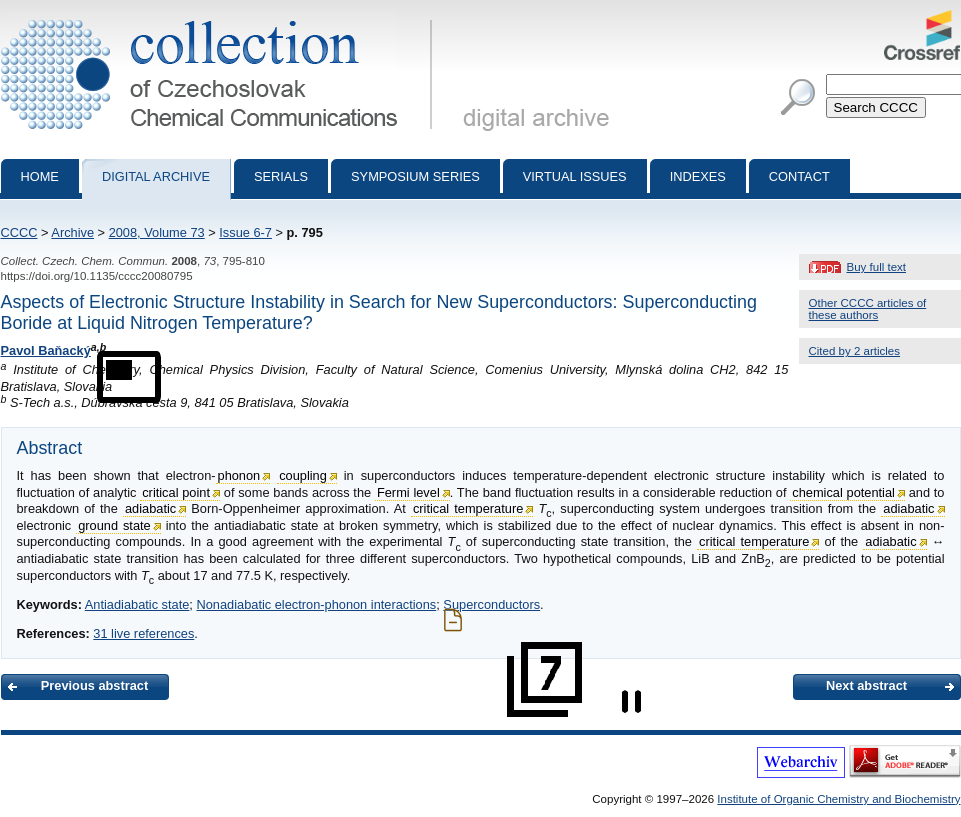 The width and height of the screenshot is (961, 817). What do you see at coordinates (544, 679) in the screenshot?
I see `indicates item 7 in a numbered series or filter` at bounding box center [544, 679].